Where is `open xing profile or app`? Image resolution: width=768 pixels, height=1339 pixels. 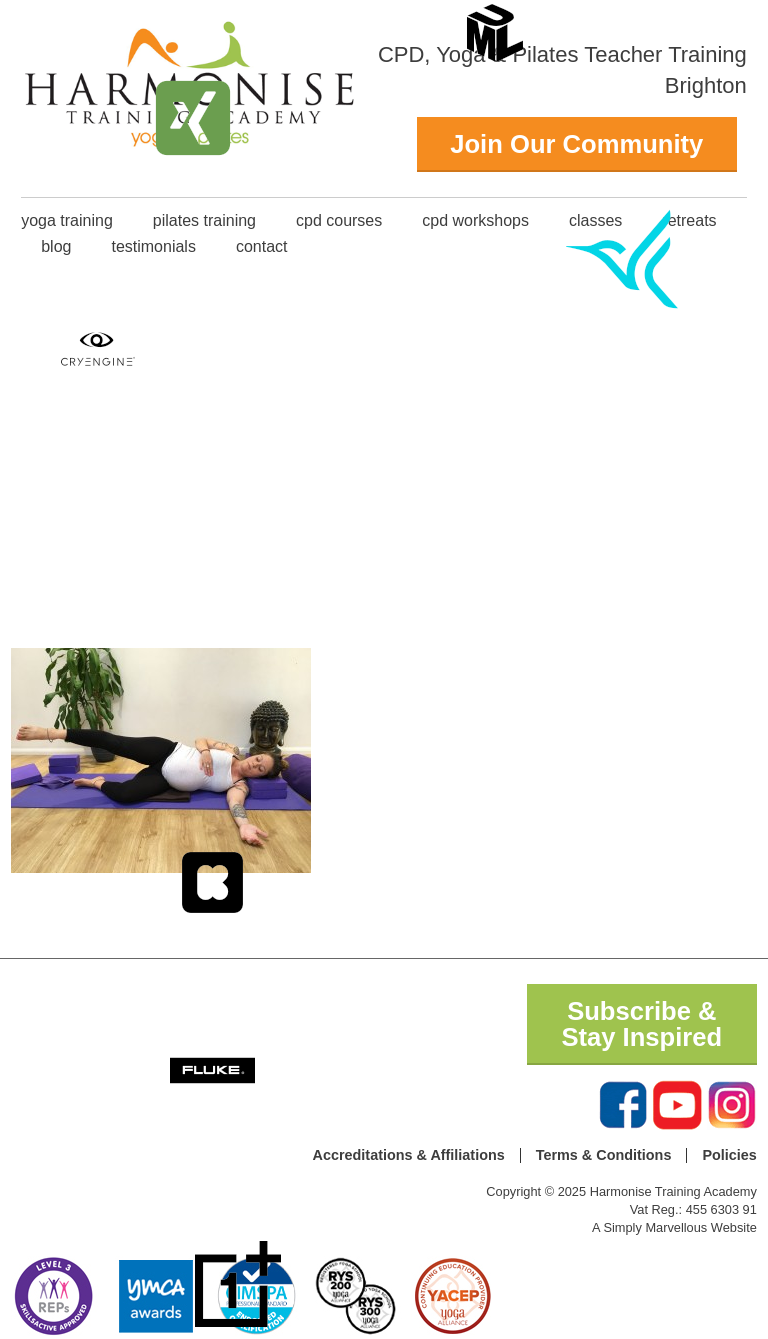 open xing profile or app is located at coordinates (193, 118).